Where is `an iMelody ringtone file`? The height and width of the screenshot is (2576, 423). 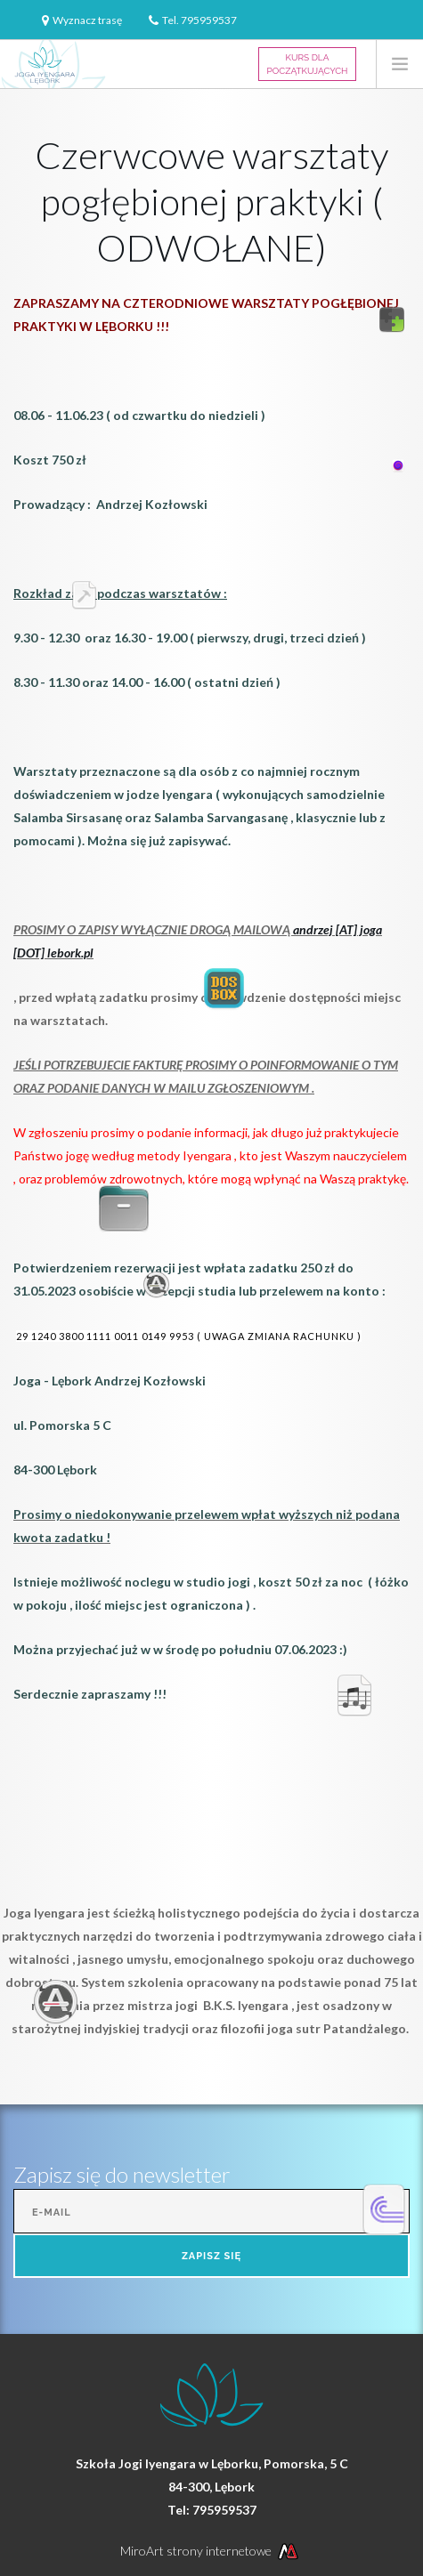
an iMelody ringtone file is located at coordinates (354, 1695).